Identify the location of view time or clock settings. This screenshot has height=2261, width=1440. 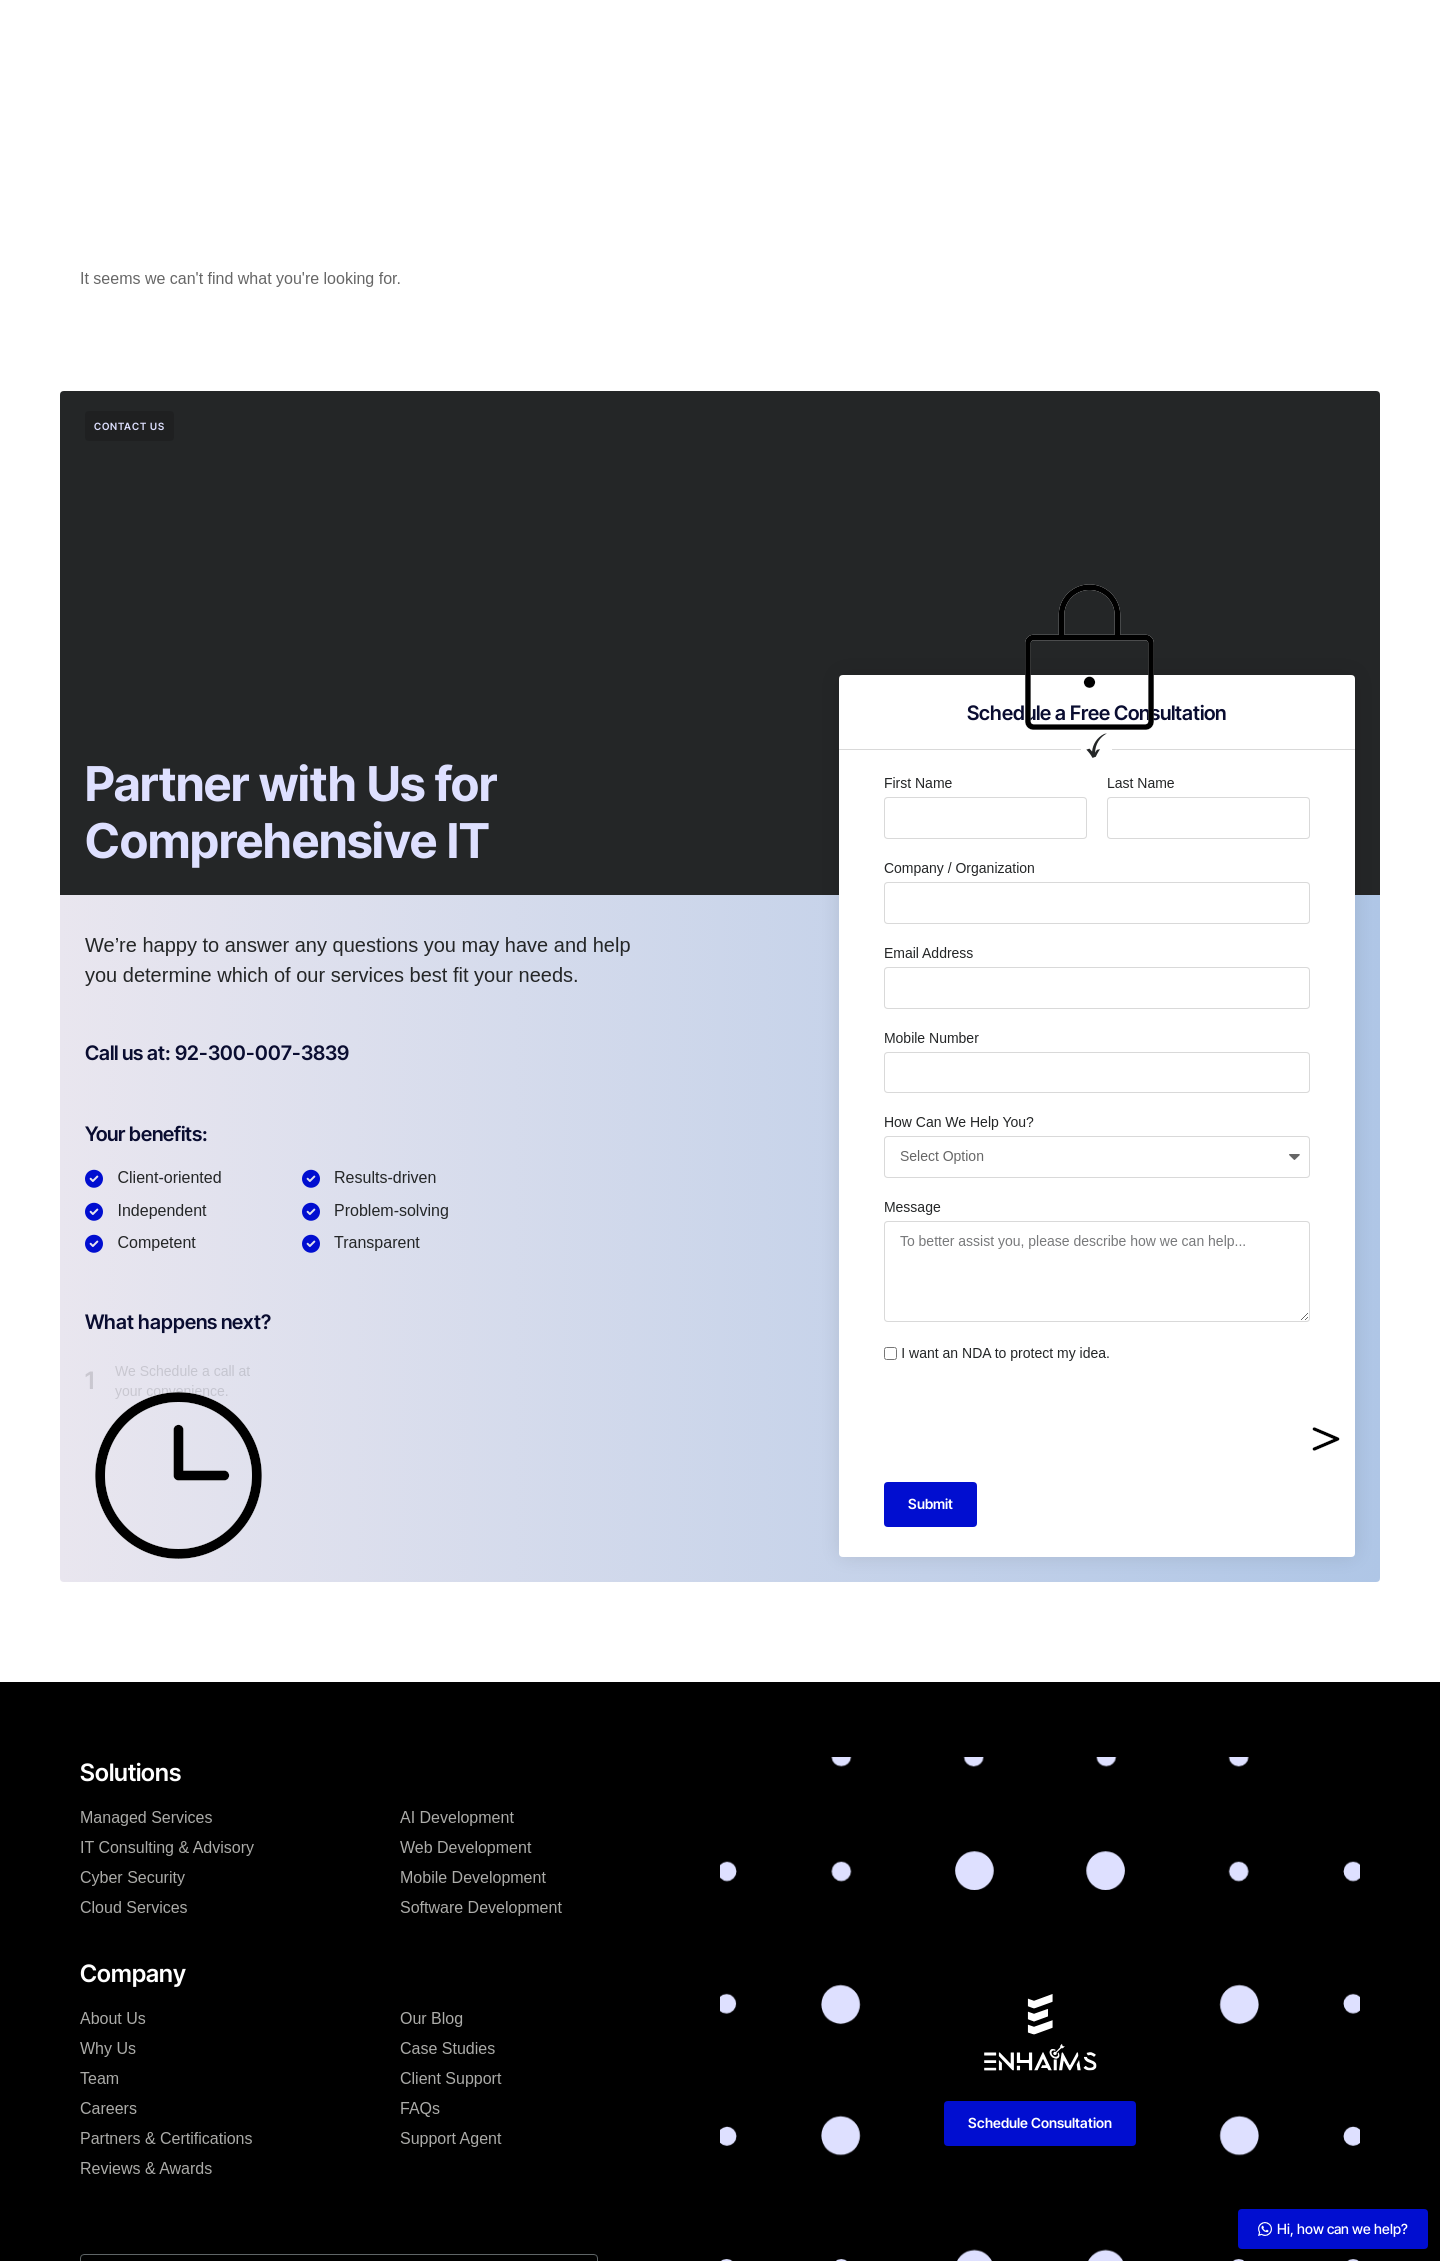
(178, 1475).